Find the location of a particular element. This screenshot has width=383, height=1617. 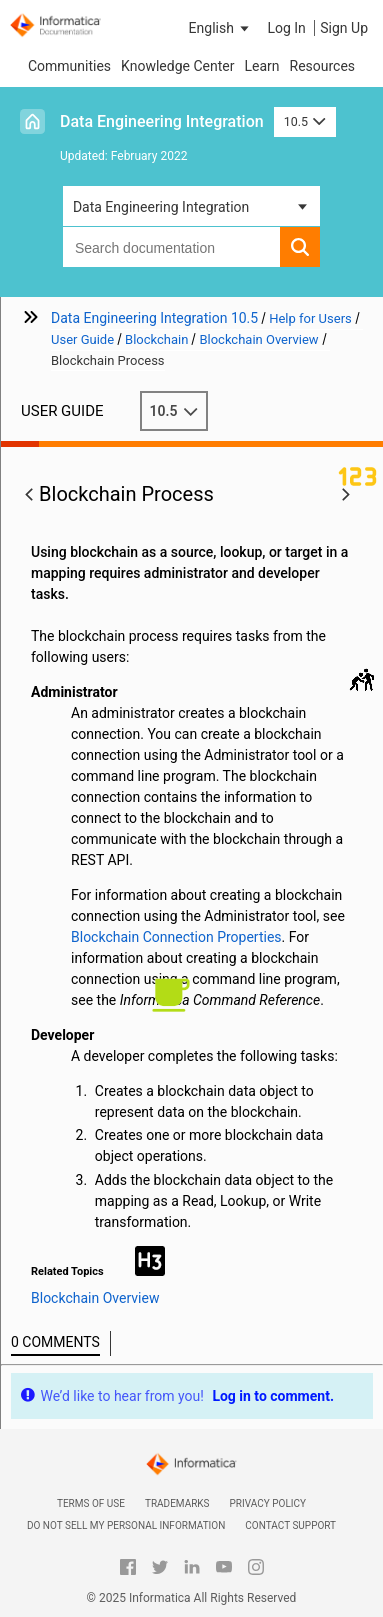

find nearby coffee shops or cafes is located at coordinates (171, 996).